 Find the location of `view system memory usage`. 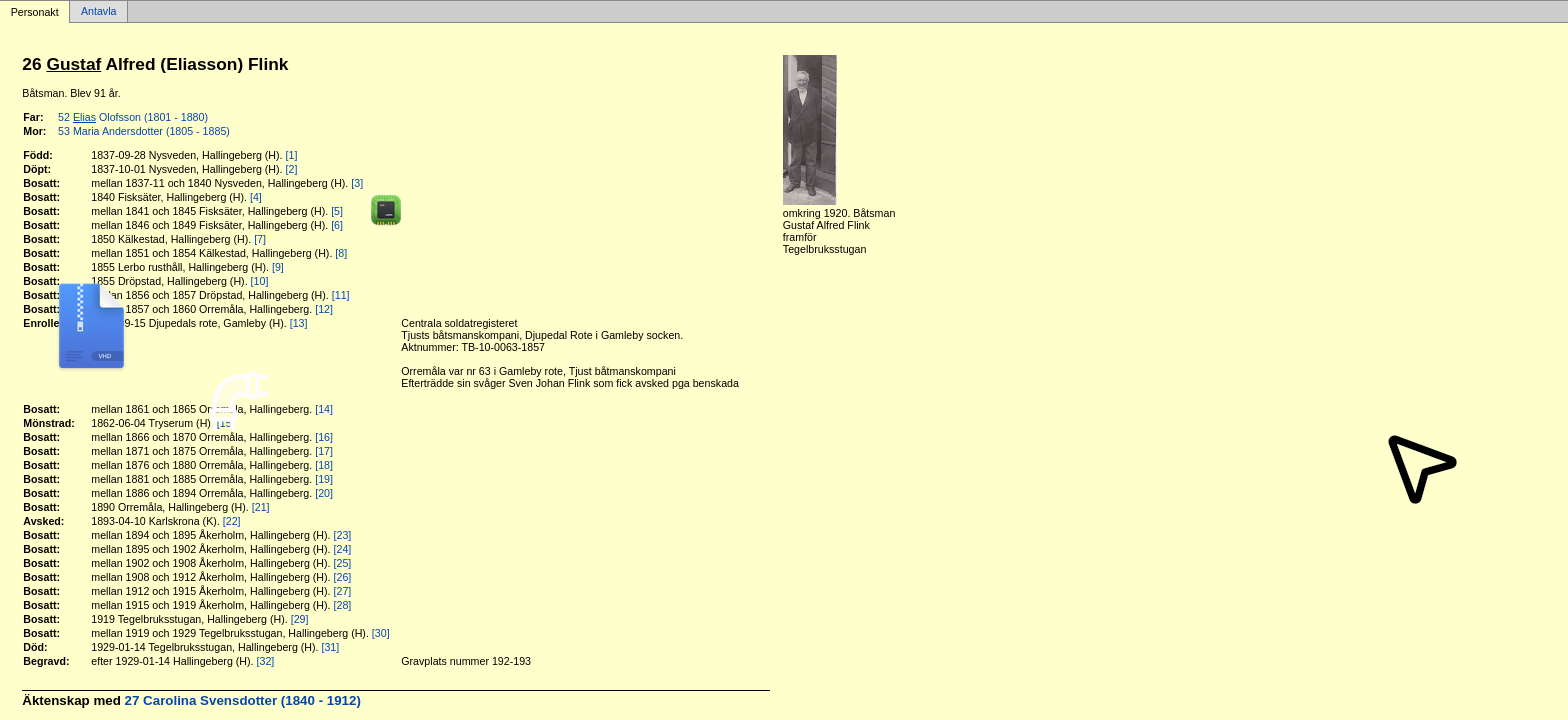

view system memory usage is located at coordinates (386, 210).